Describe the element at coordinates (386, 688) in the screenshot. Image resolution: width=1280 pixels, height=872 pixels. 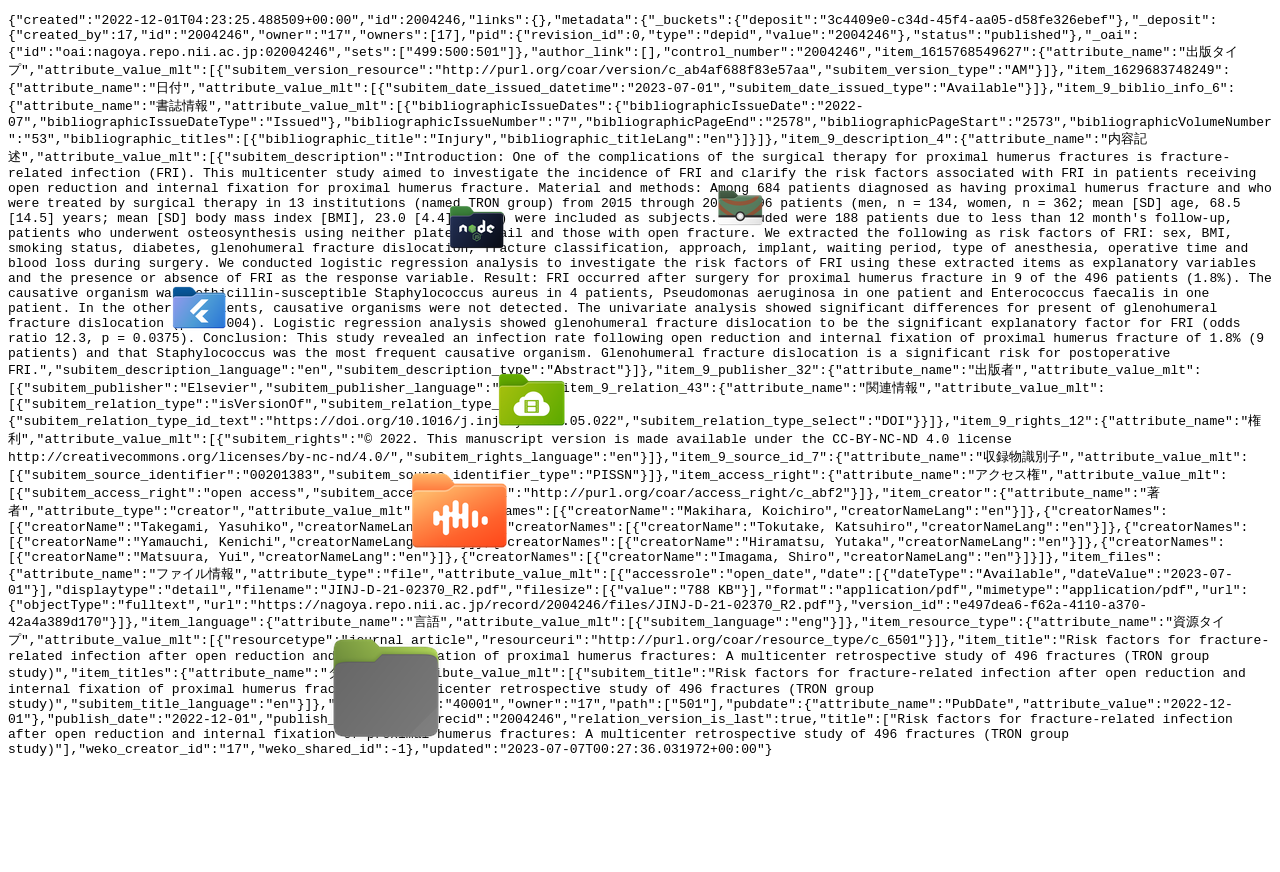
I see `open file folder` at that location.